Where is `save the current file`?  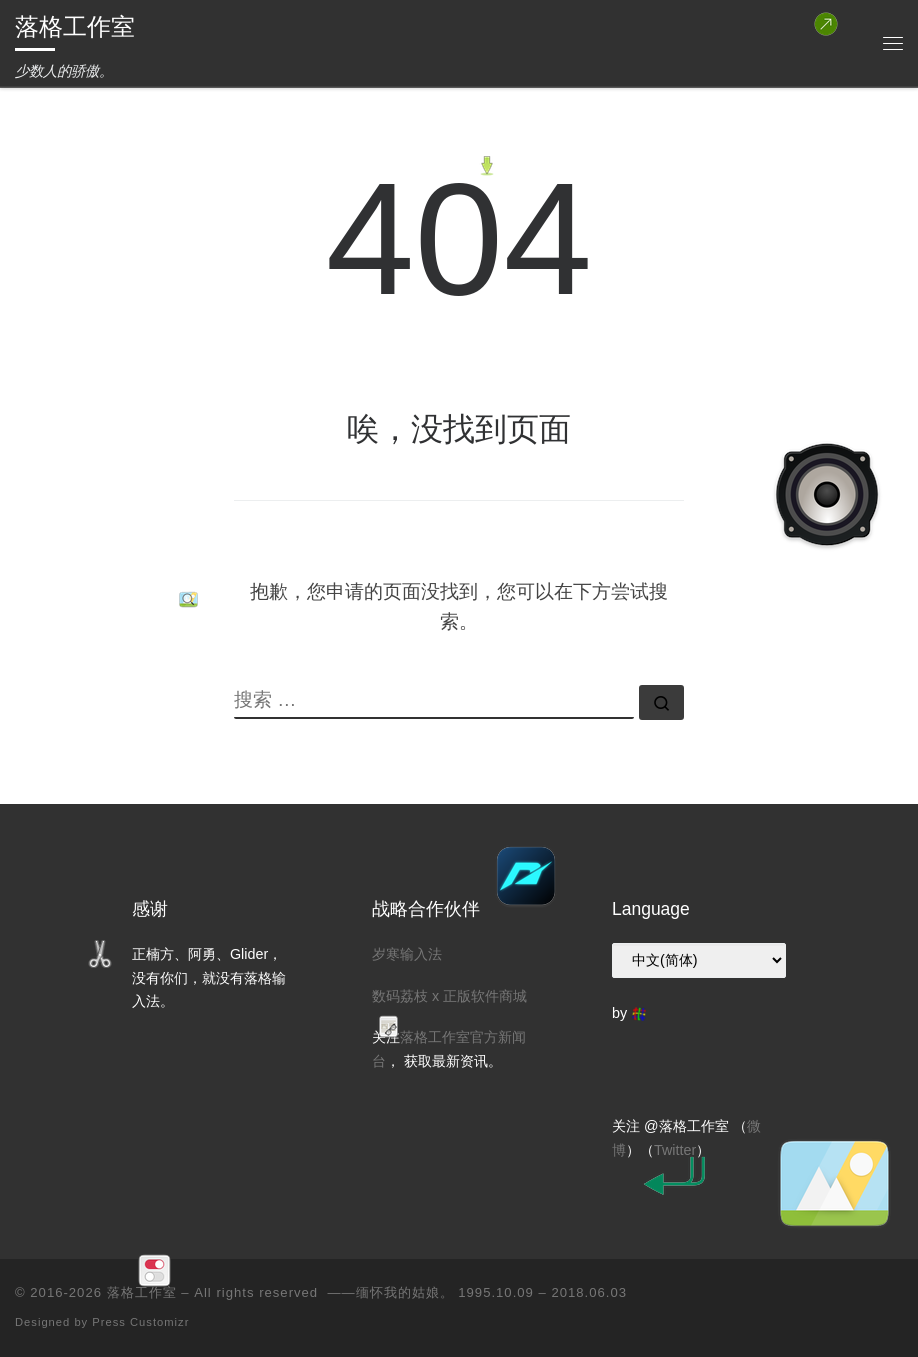 save the current file is located at coordinates (487, 166).